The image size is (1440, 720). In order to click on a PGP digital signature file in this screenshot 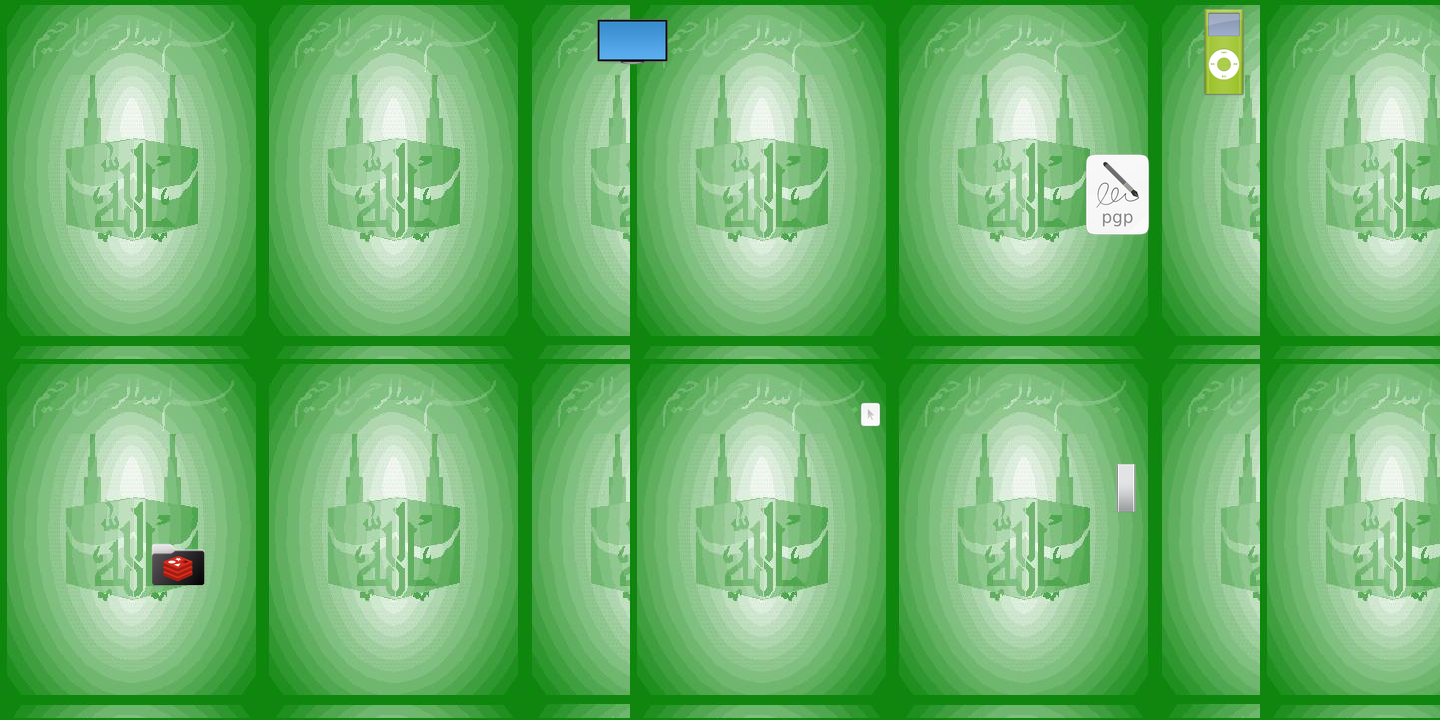, I will do `click(1117, 194)`.